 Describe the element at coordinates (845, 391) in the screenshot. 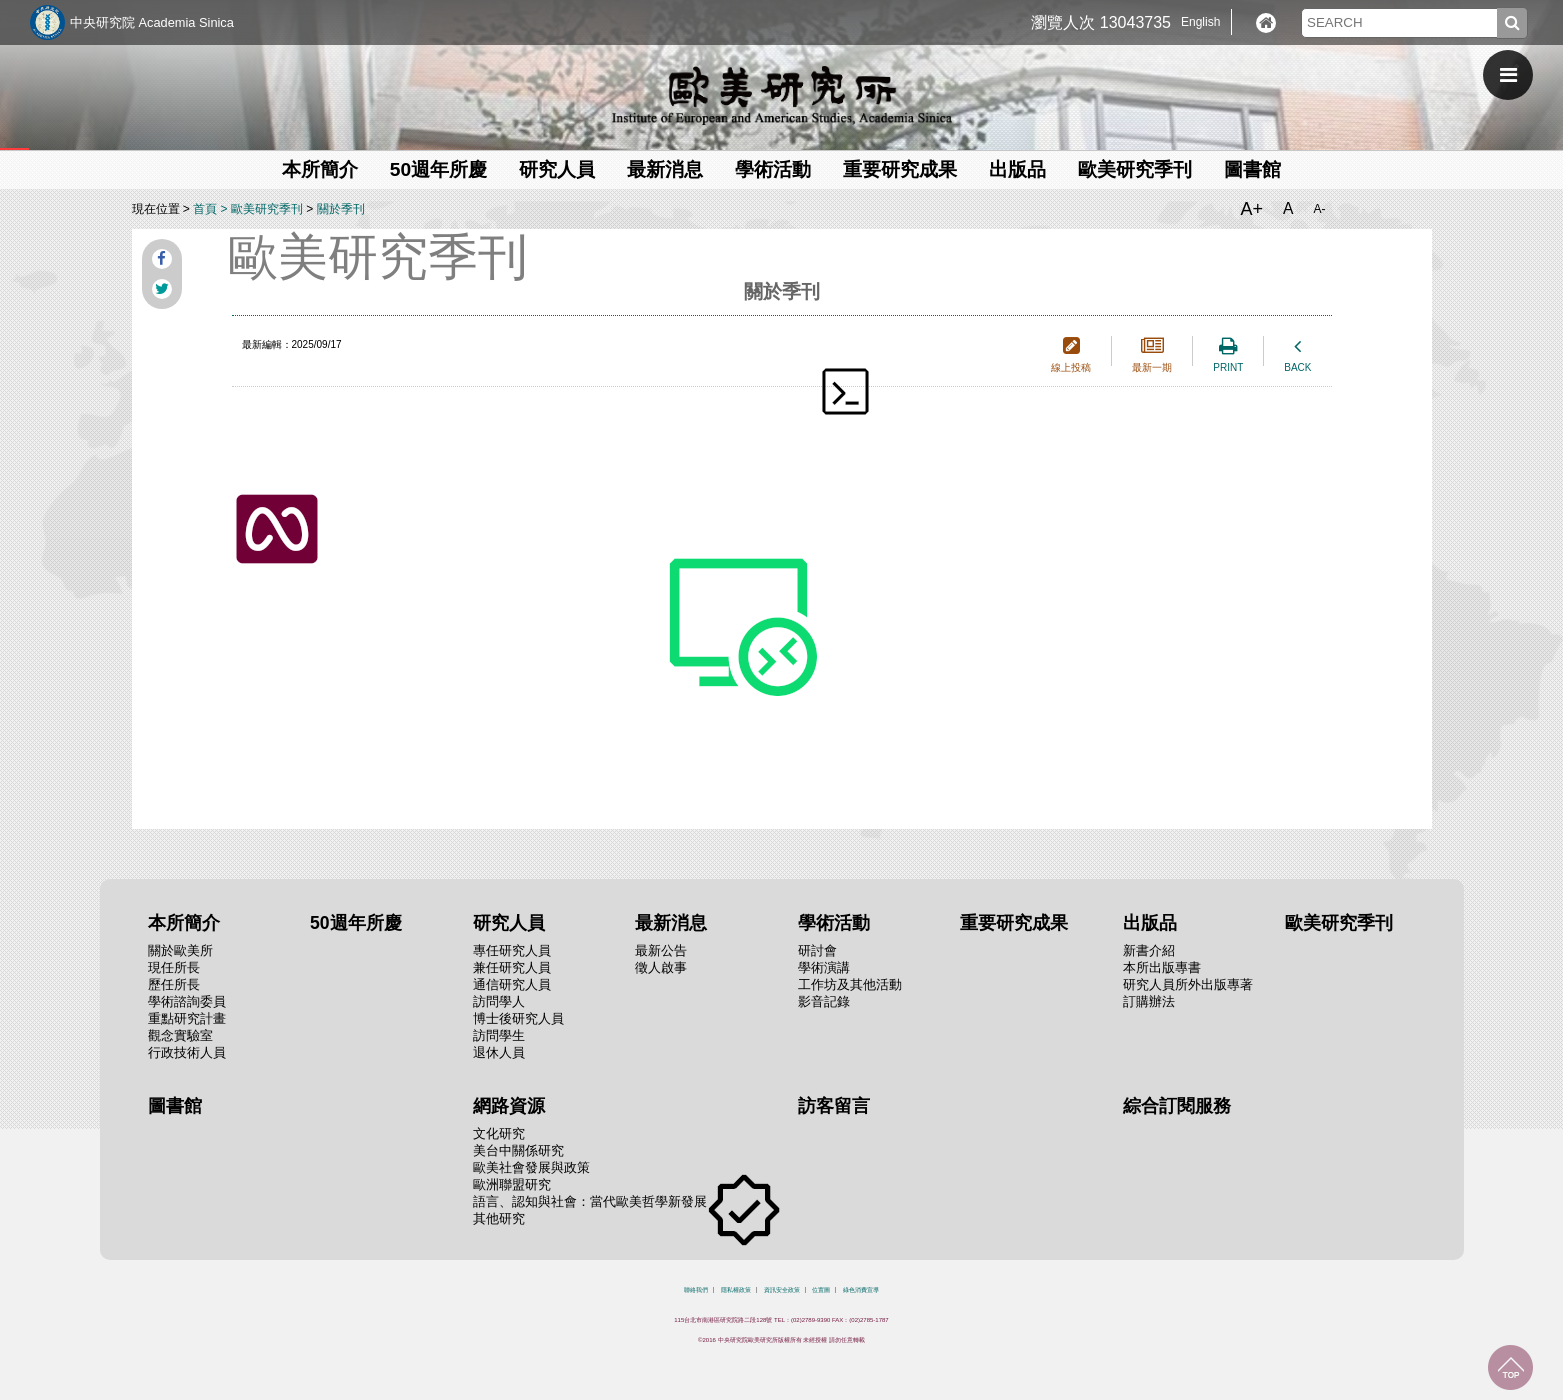

I see `open the integrated terminal` at that location.